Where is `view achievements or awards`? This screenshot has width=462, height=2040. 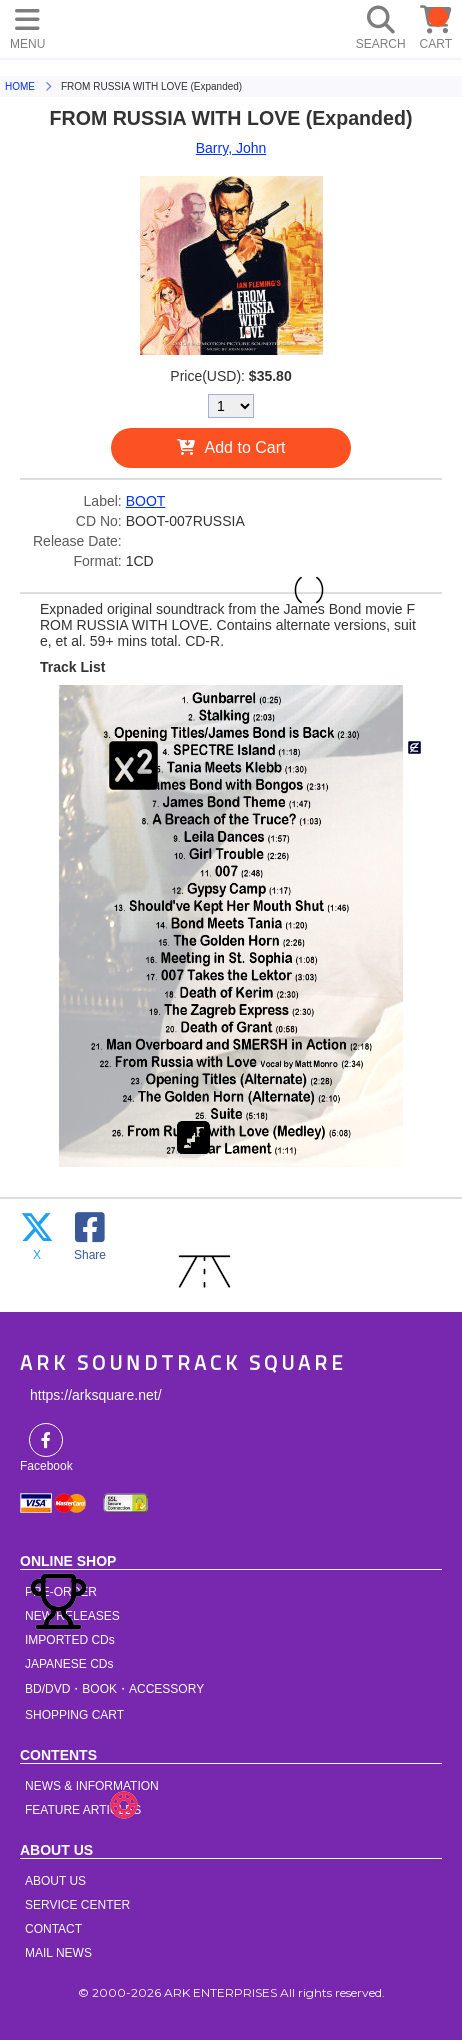
view achievements or awards is located at coordinates (58, 1601).